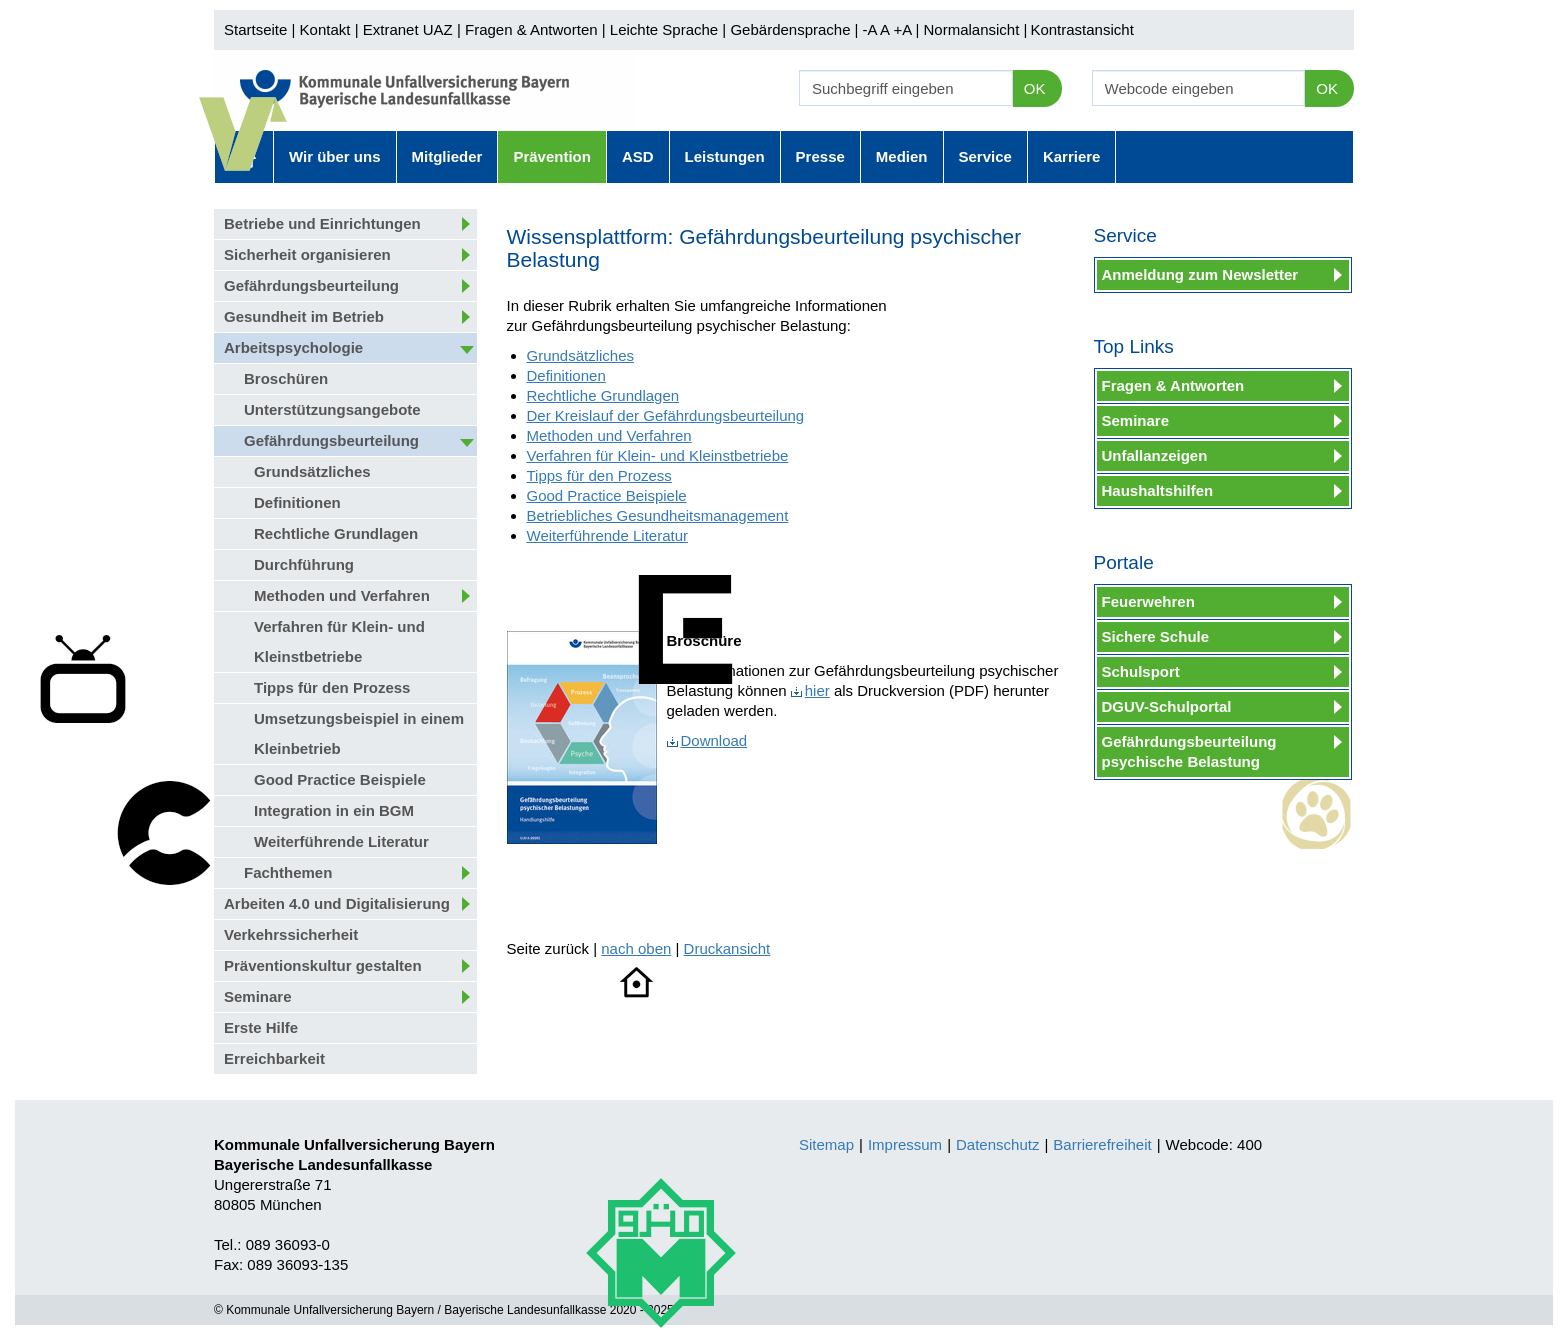 The width and height of the screenshot is (1568, 1340). I want to click on vega visualization library logo, so click(243, 134).